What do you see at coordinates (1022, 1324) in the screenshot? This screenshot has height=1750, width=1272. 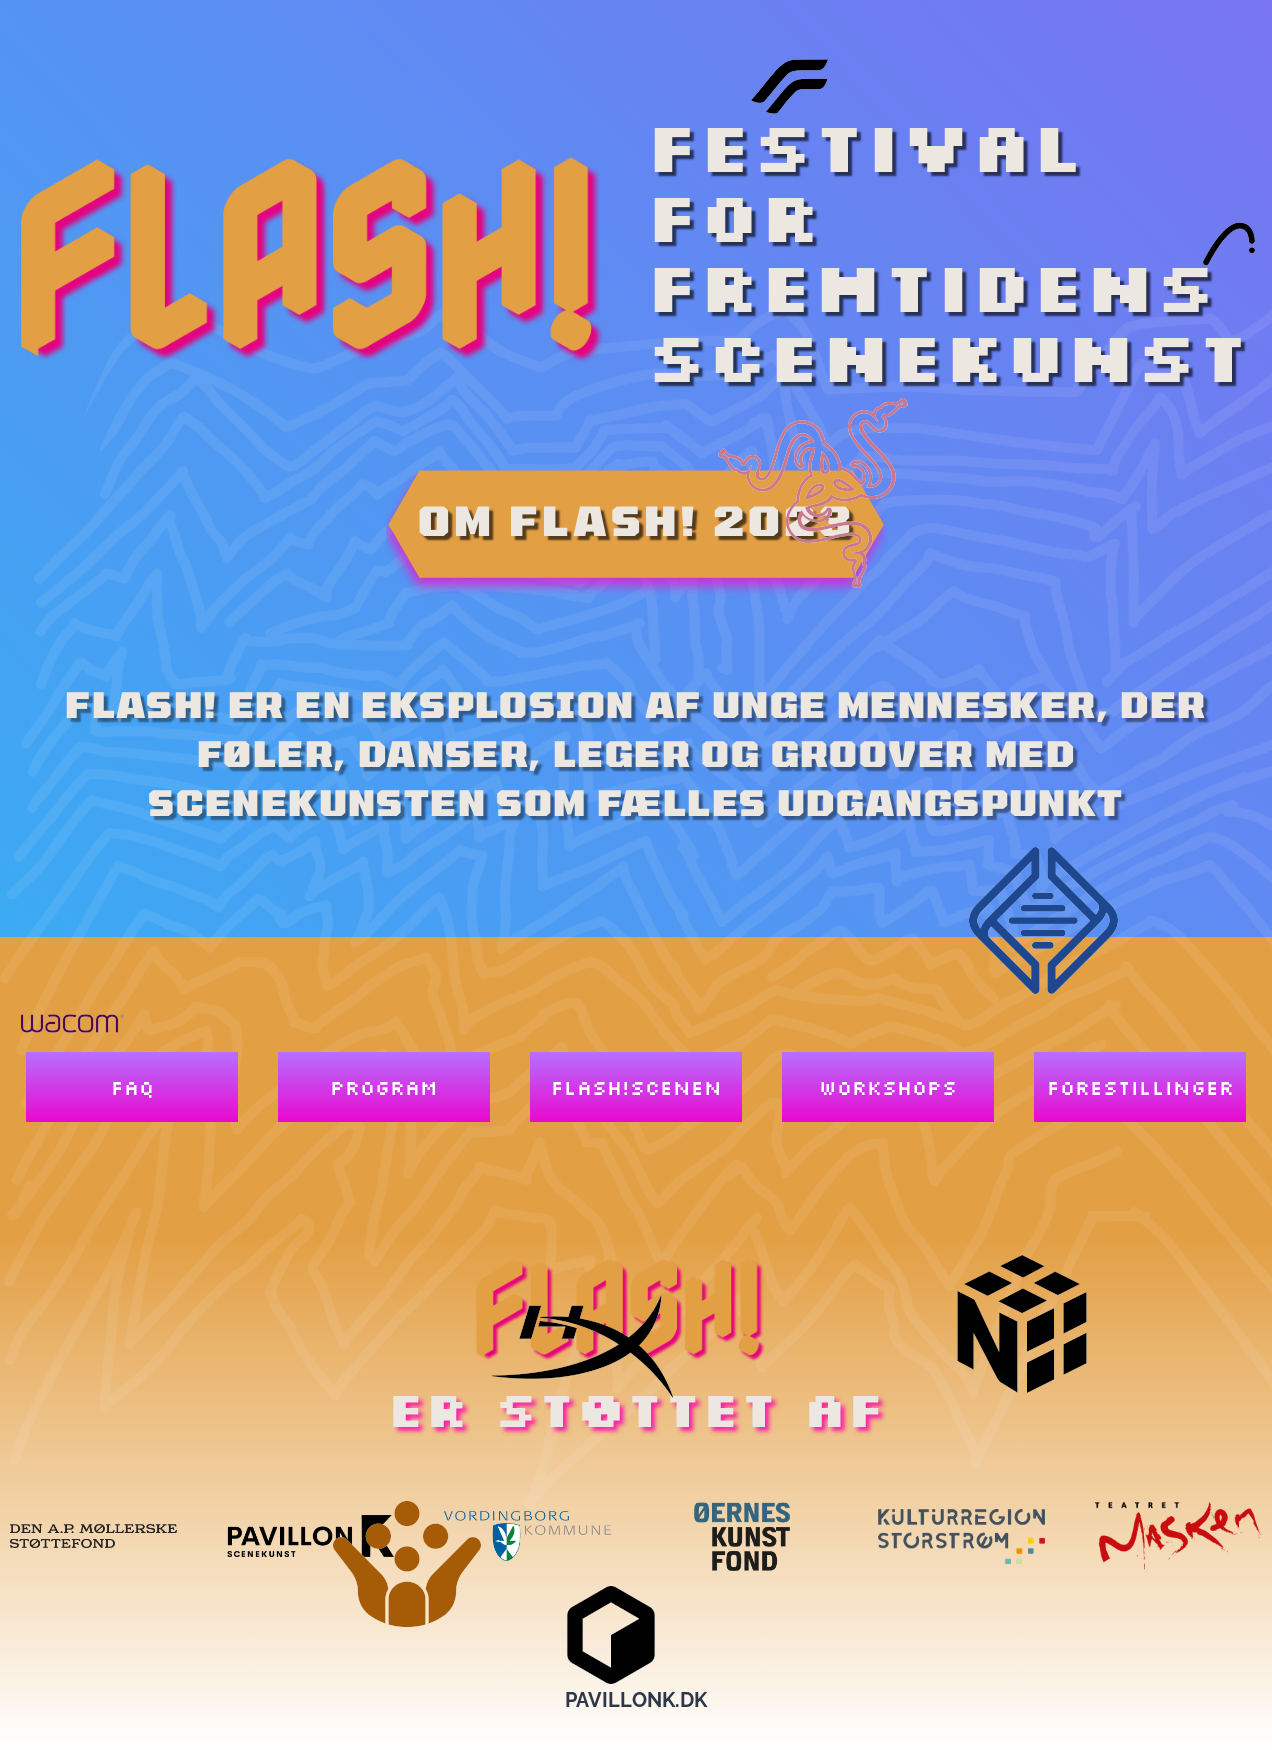 I see `NumPy library or package integration` at bounding box center [1022, 1324].